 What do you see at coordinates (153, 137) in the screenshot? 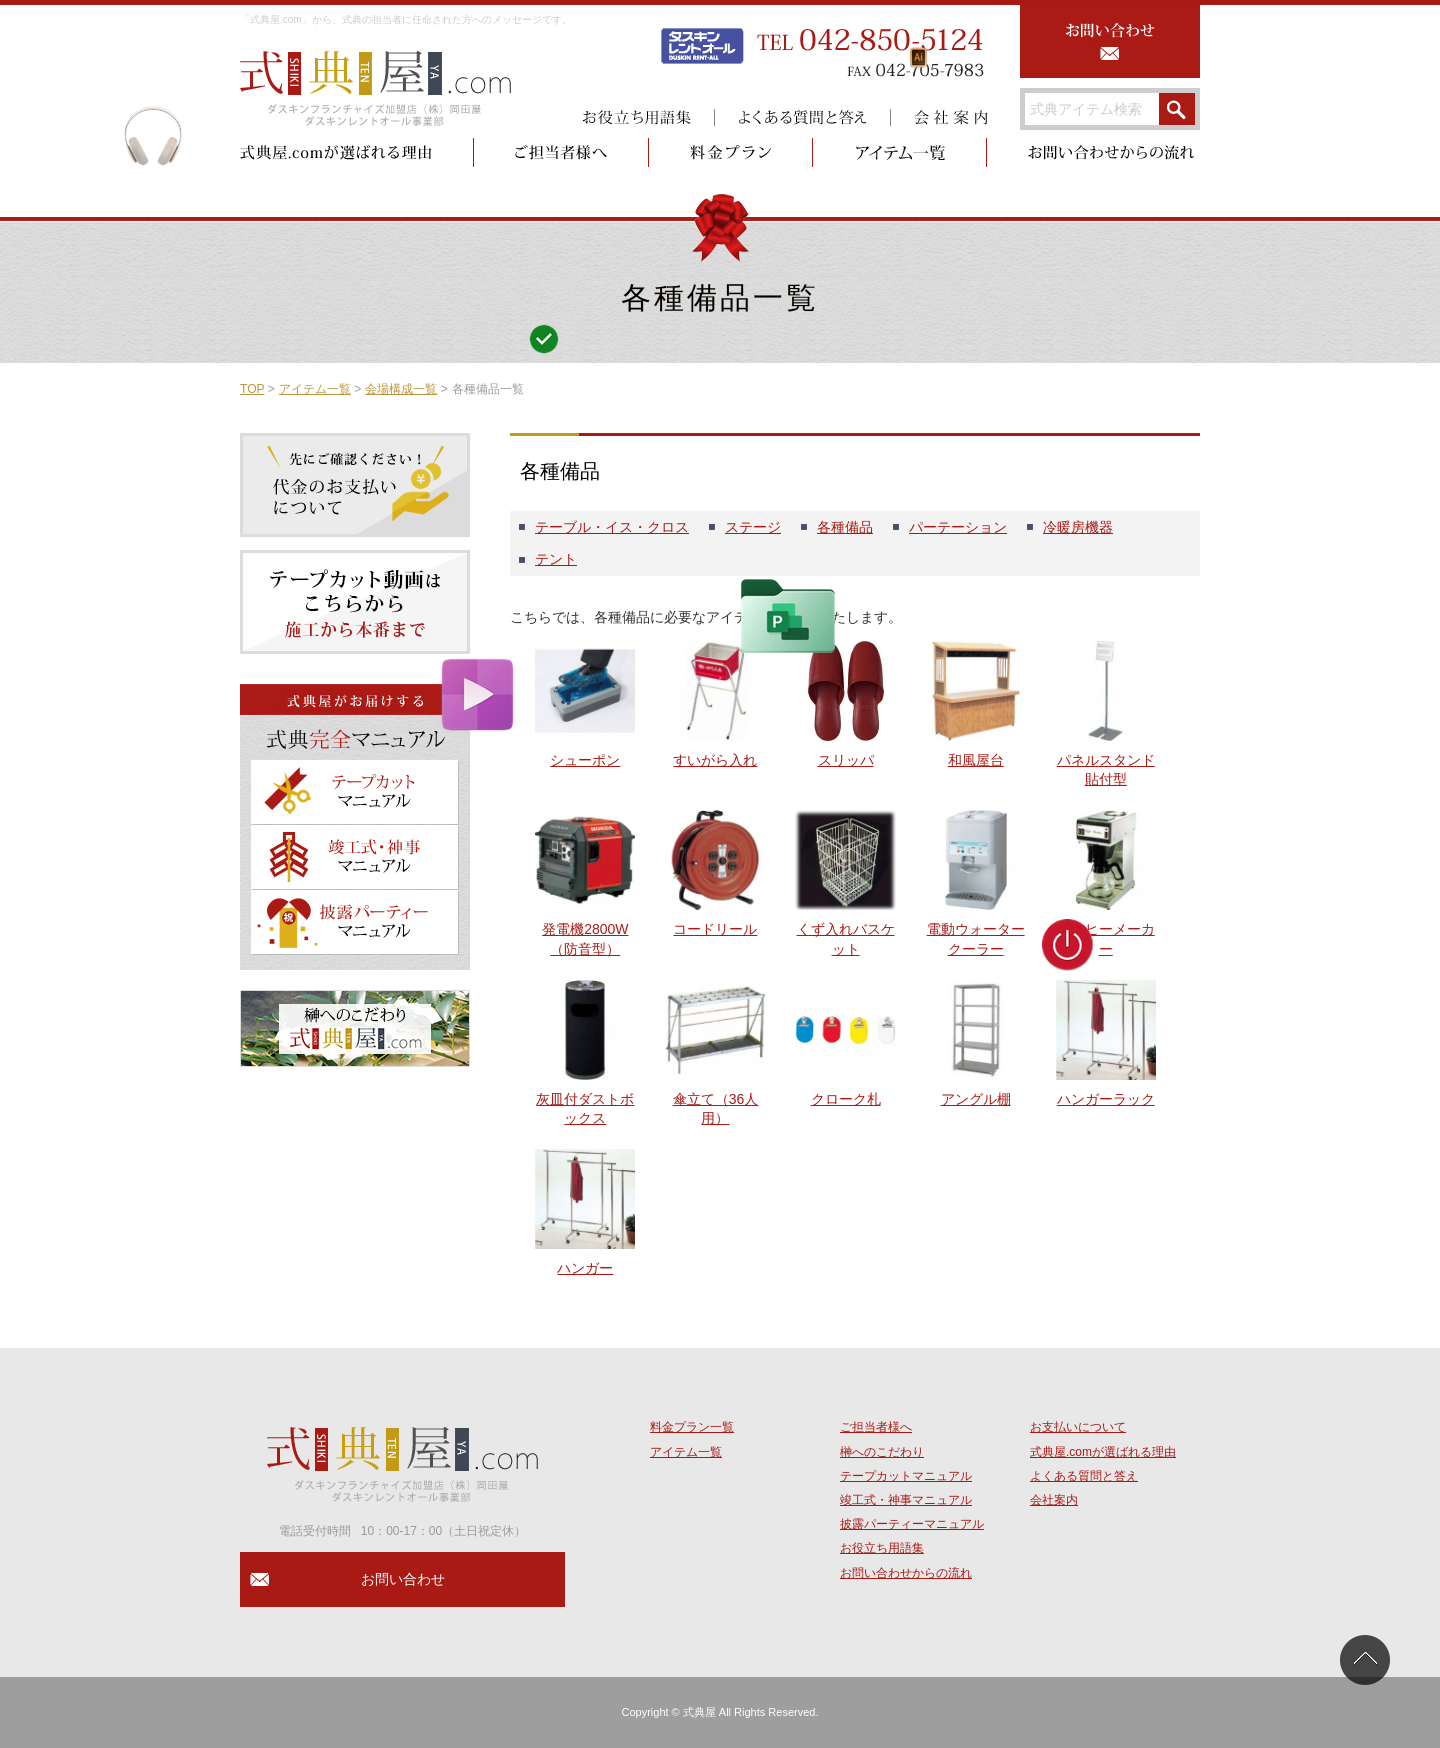
I see `connect bluetooth headphones` at bounding box center [153, 137].